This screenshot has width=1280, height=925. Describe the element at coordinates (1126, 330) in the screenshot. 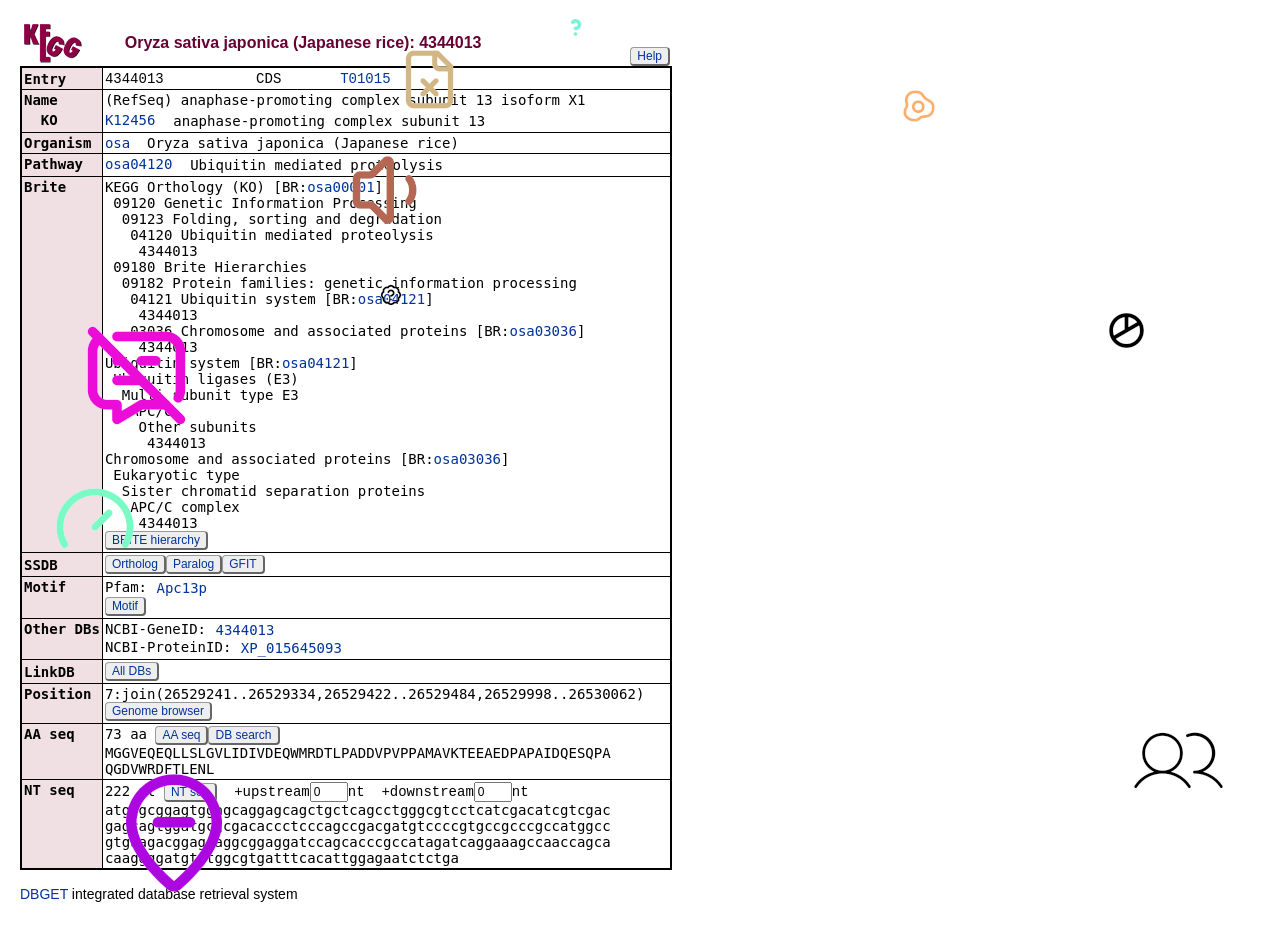

I see `view analytics or statistics breakdown` at that location.